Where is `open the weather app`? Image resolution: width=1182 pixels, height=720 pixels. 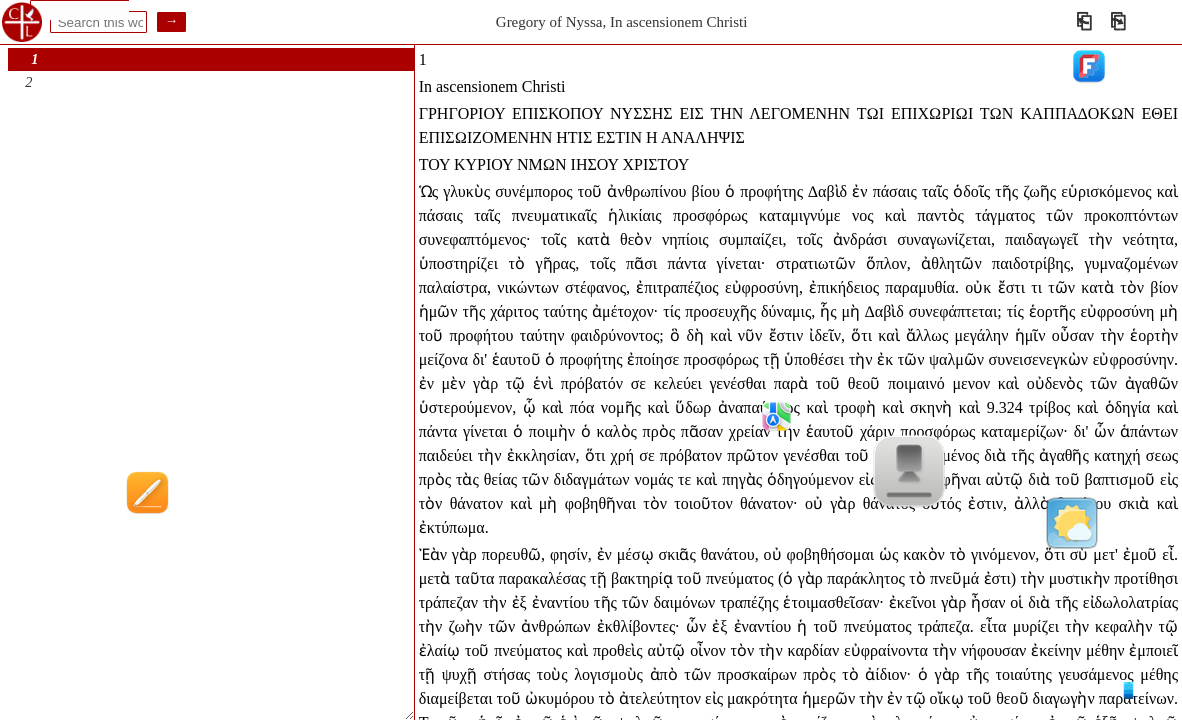 open the weather app is located at coordinates (1072, 523).